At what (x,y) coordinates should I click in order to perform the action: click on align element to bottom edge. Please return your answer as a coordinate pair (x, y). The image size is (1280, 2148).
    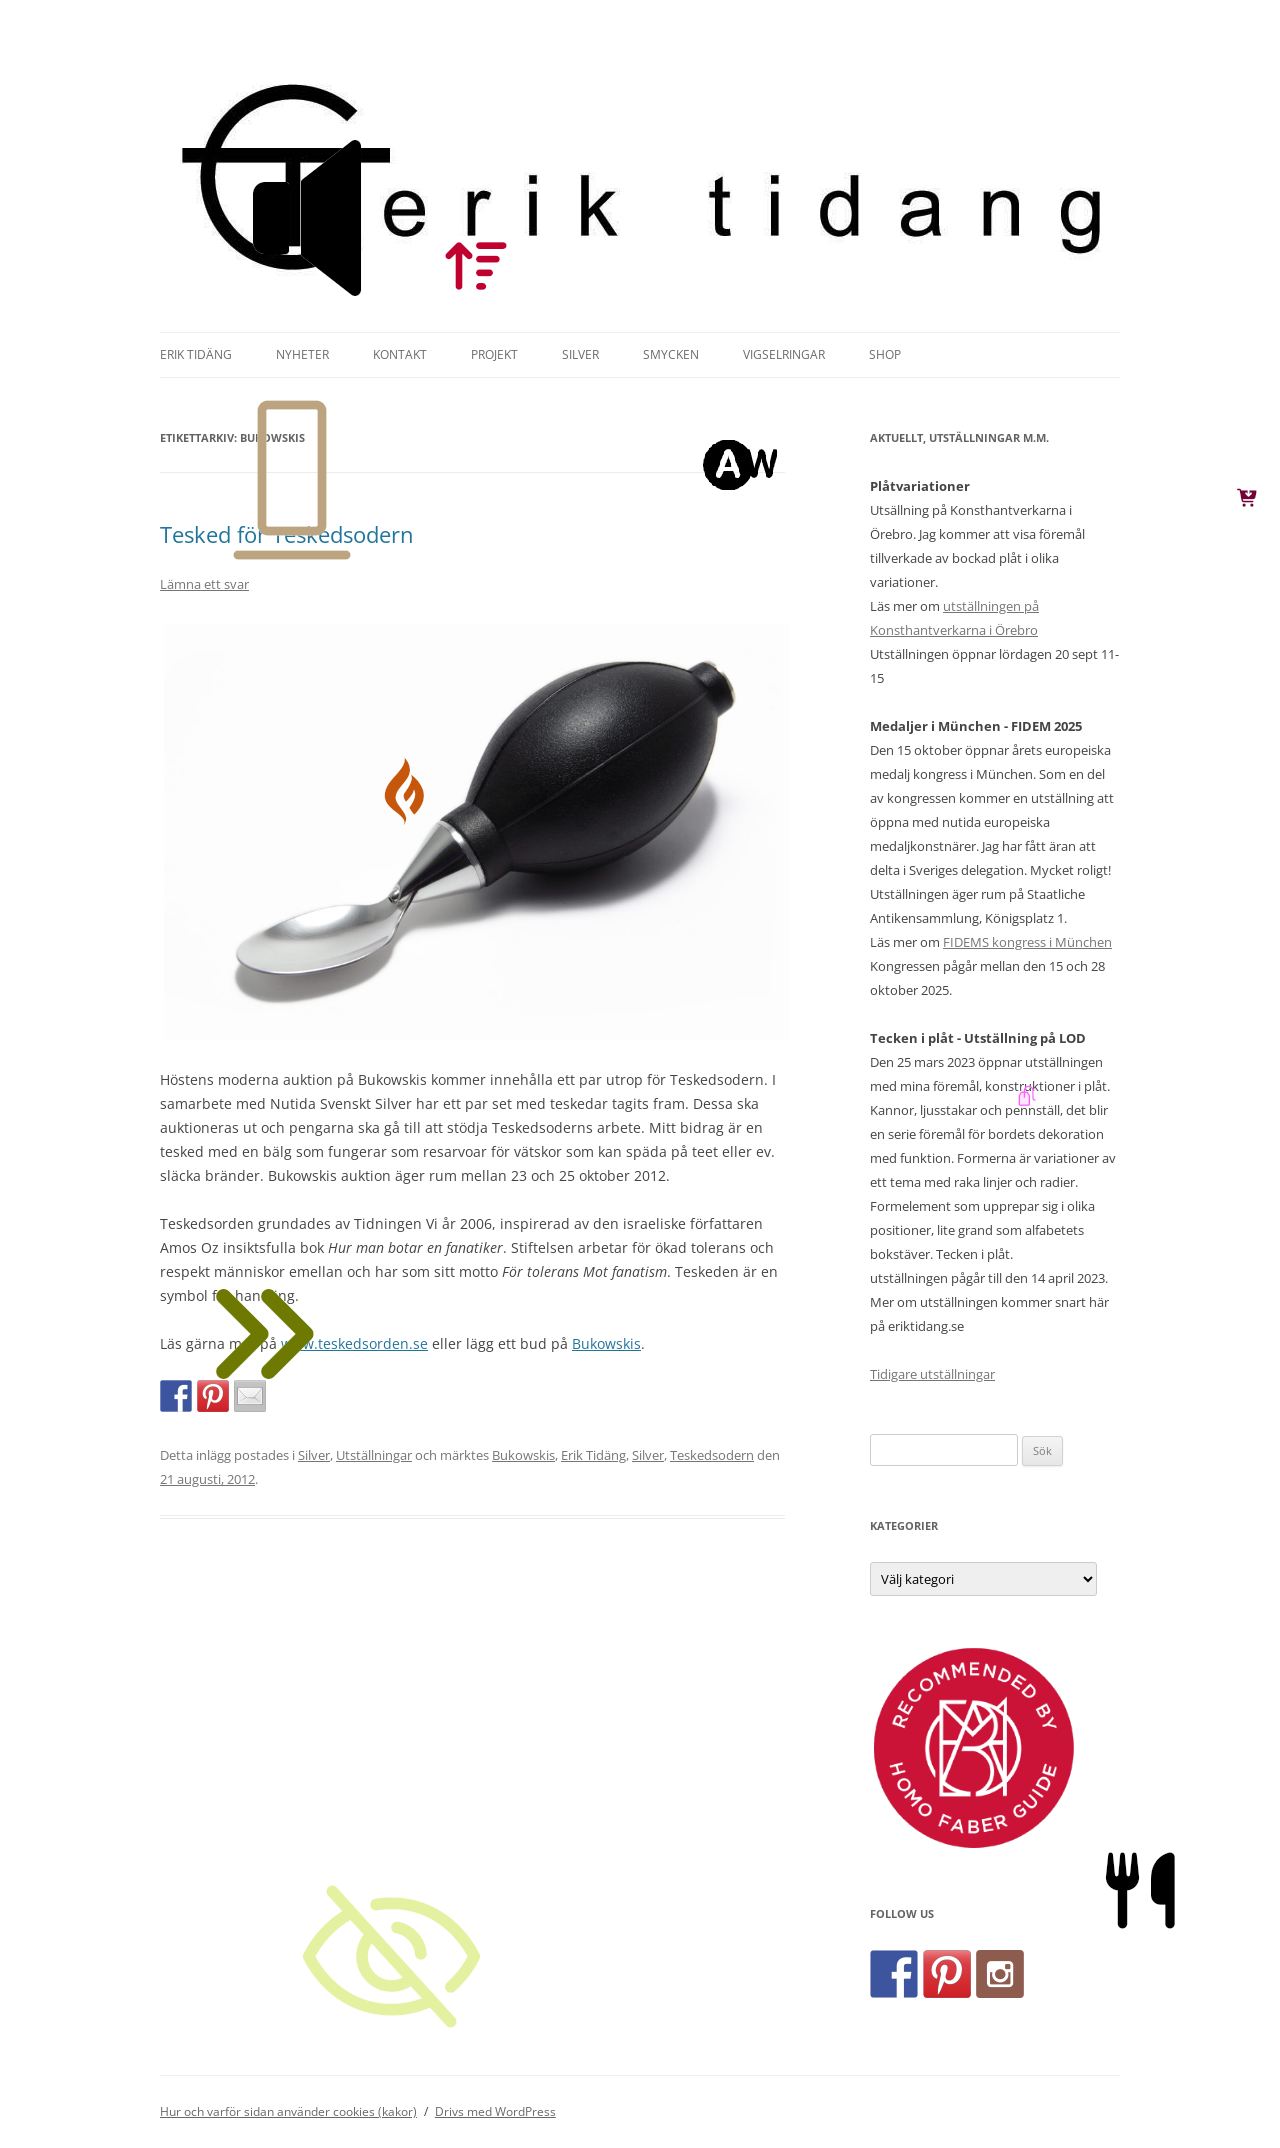
    Looking at the image, I should click on (292, 477).